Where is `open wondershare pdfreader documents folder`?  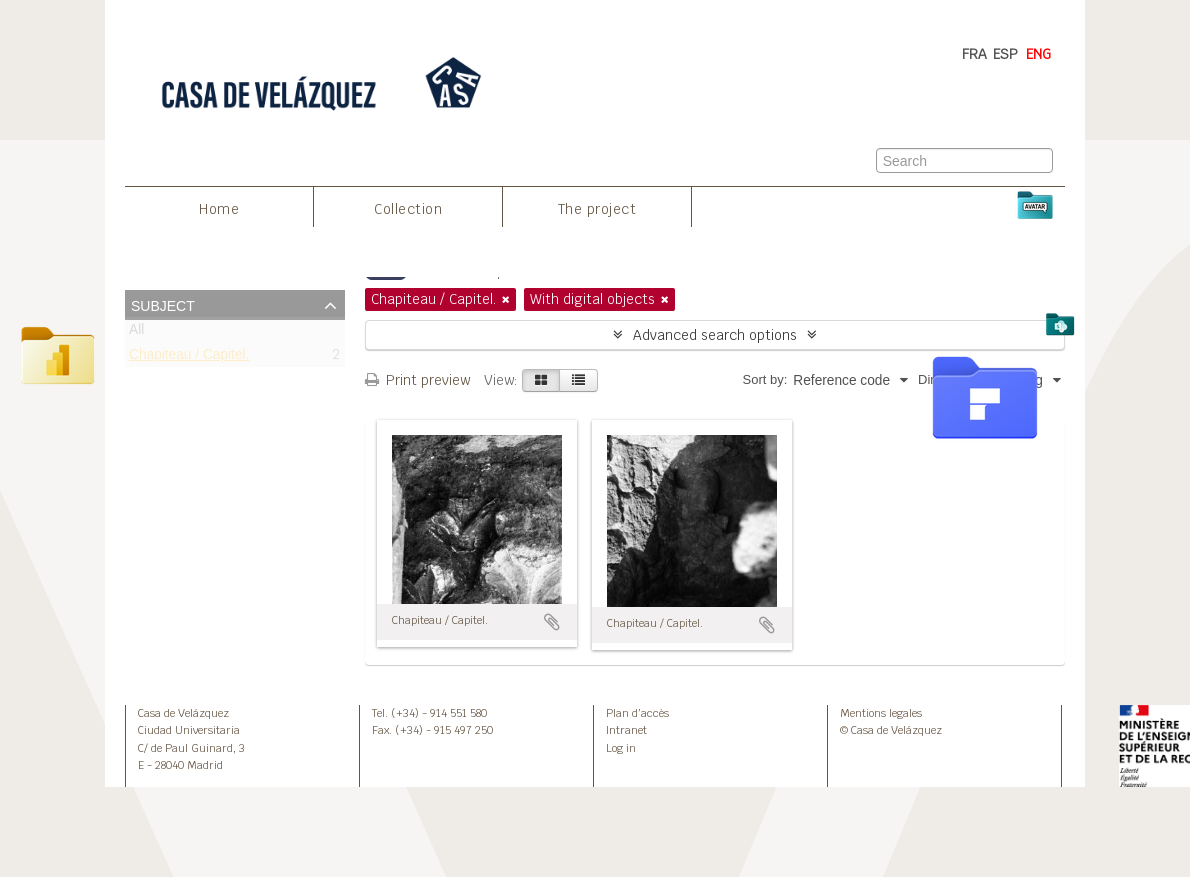
open wondershare pdfreader documents folder is located at coordinates (984, 400).